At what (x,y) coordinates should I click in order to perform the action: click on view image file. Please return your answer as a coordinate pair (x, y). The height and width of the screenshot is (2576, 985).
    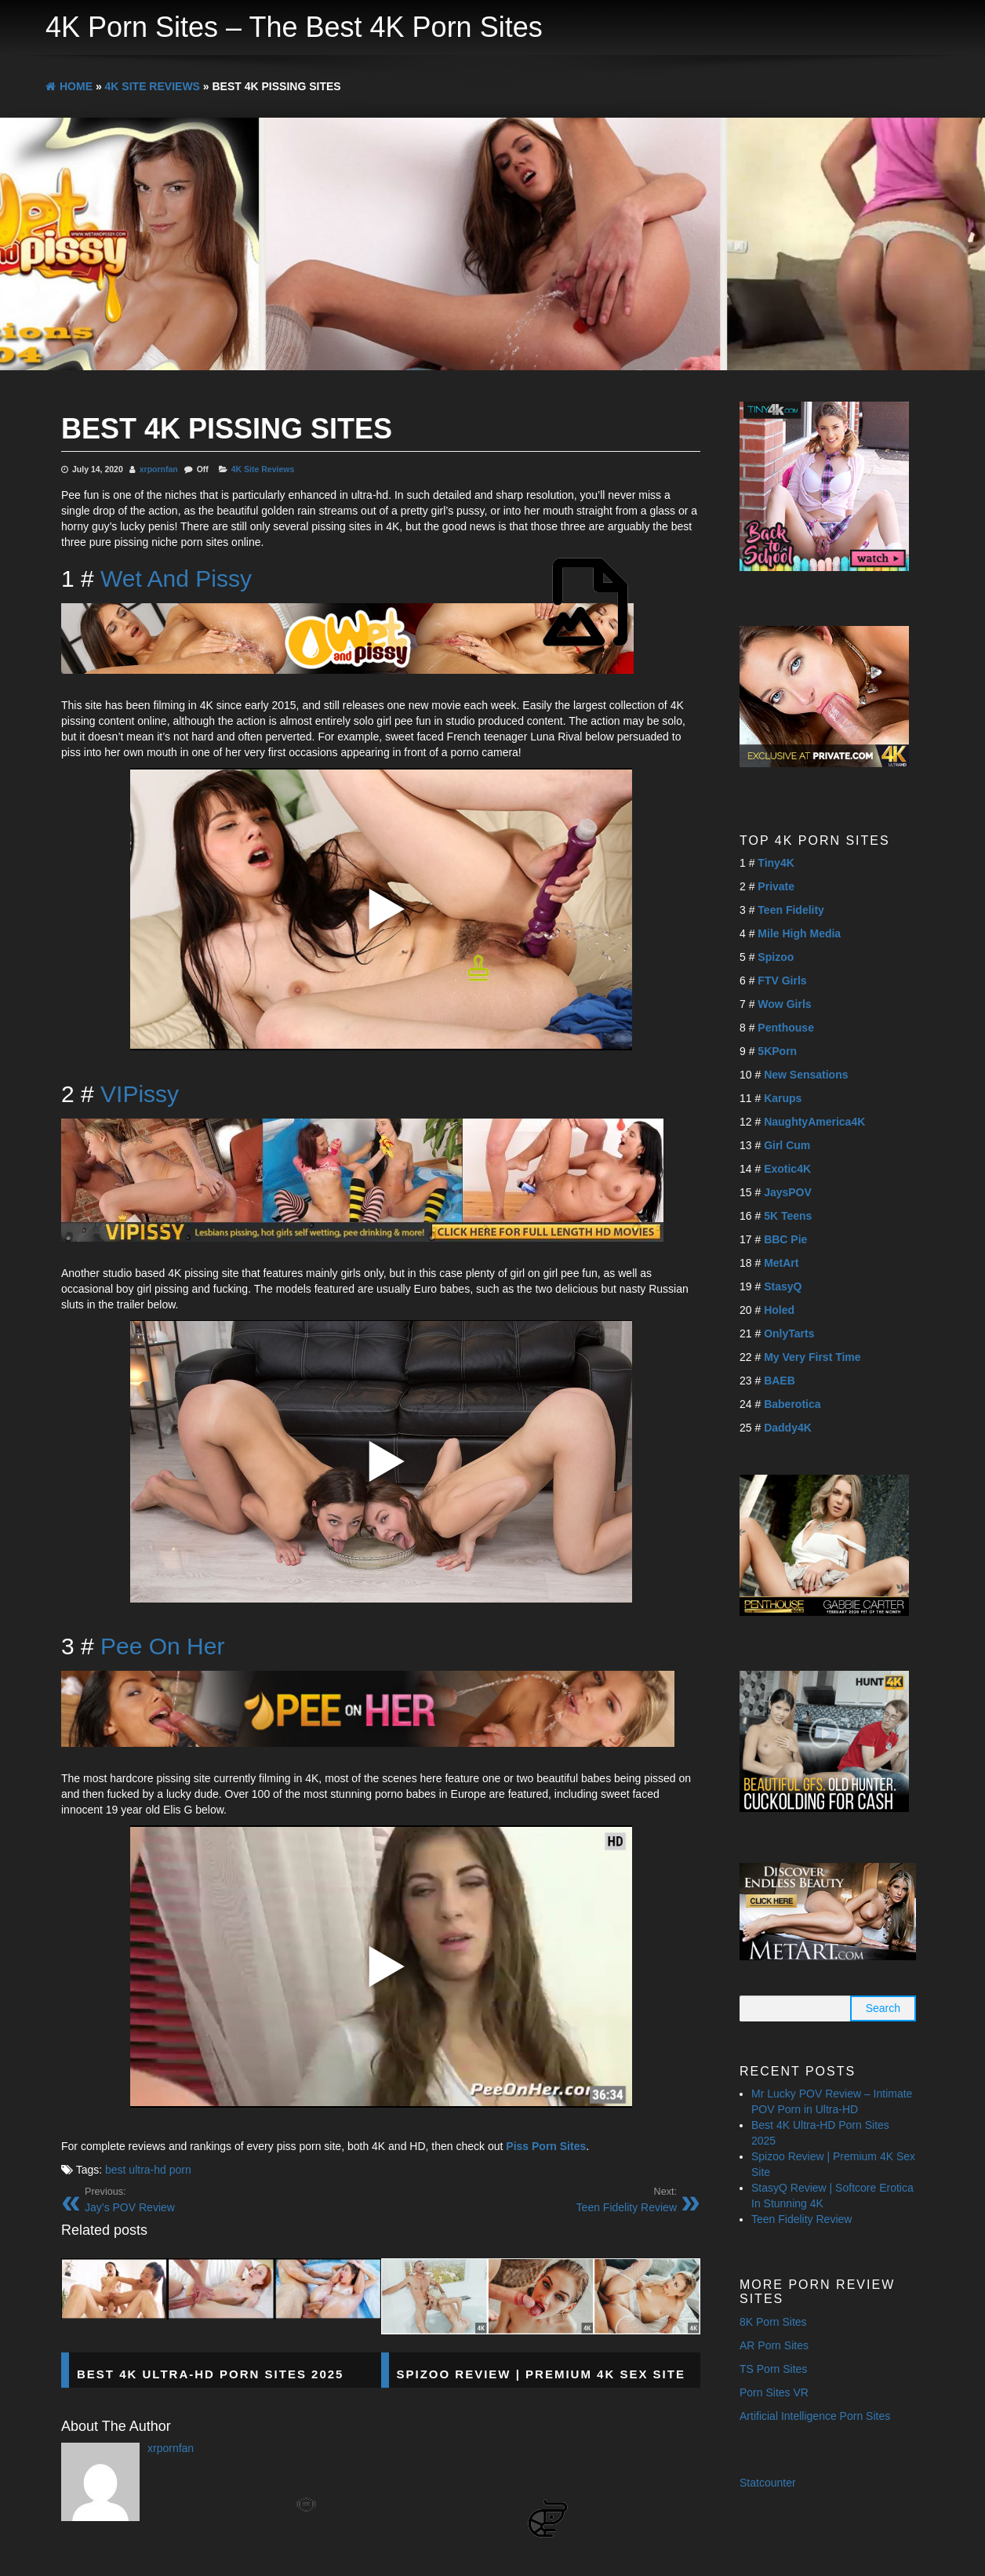
    Looking at the image, I should click on (590, 602).